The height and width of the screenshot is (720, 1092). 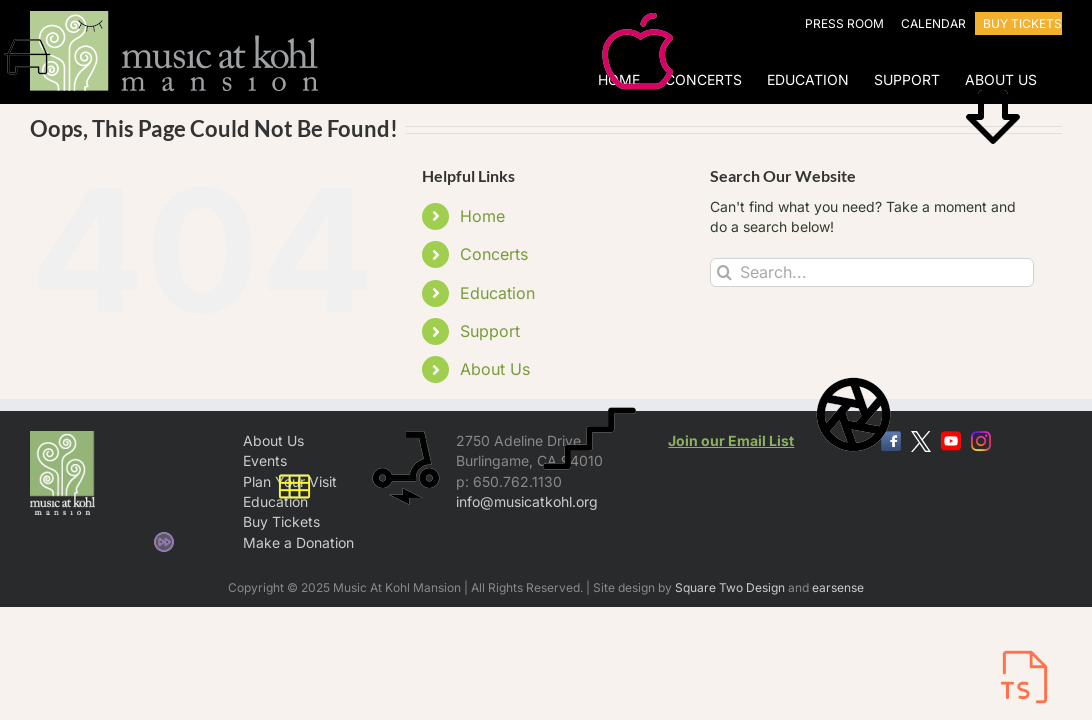 What do you see at coordinates (294, 486) in the screenshot?
I see `view all apps or menu options` at bounding box center [294, 486].